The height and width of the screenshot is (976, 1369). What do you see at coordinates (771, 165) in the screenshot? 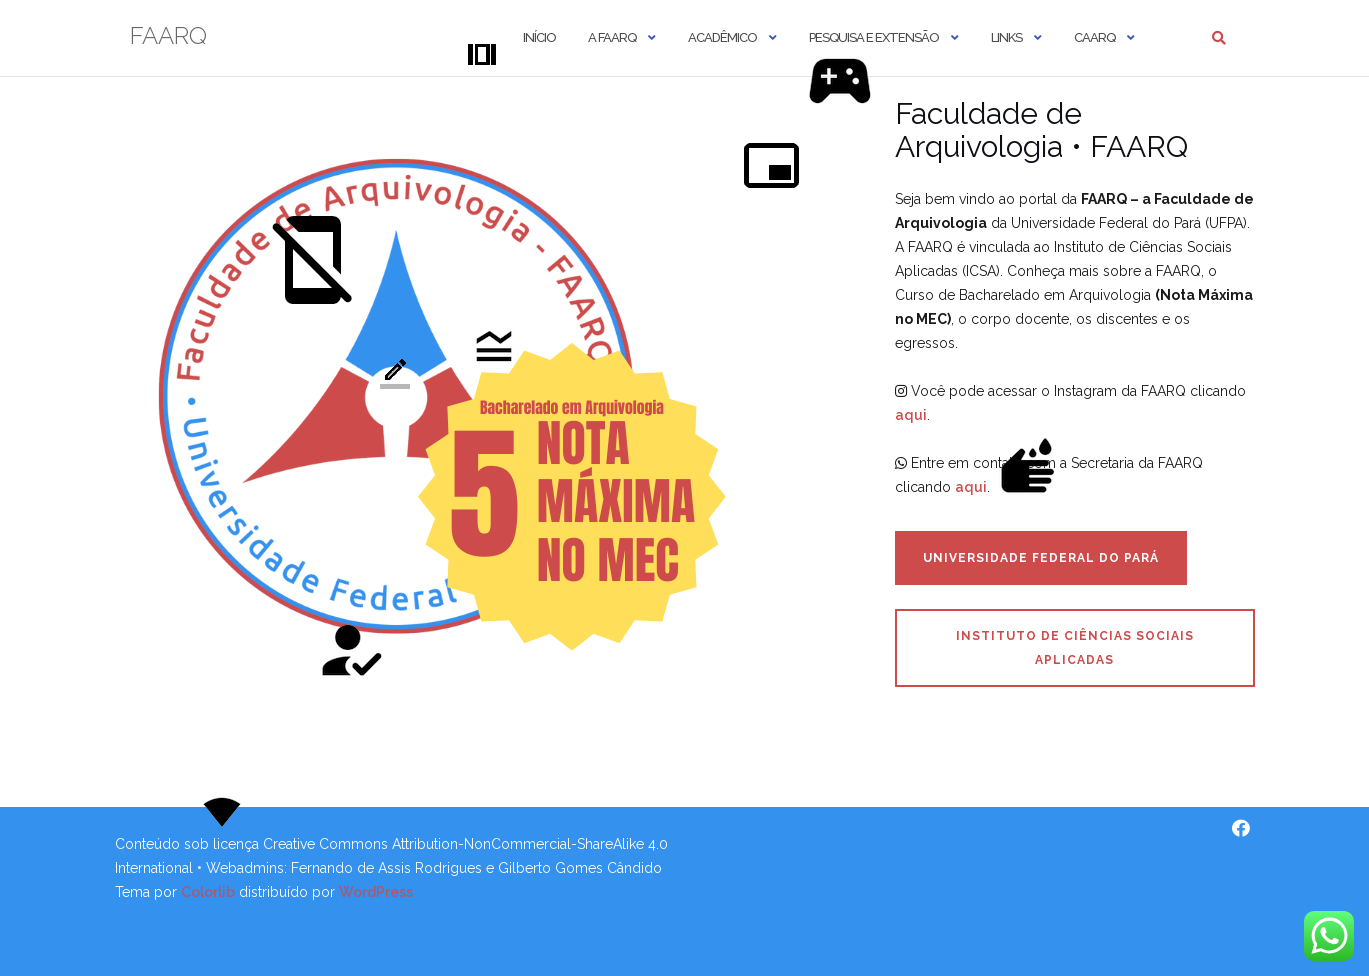
I see `add branding or watermark to content` at bounding box center [771, 165].